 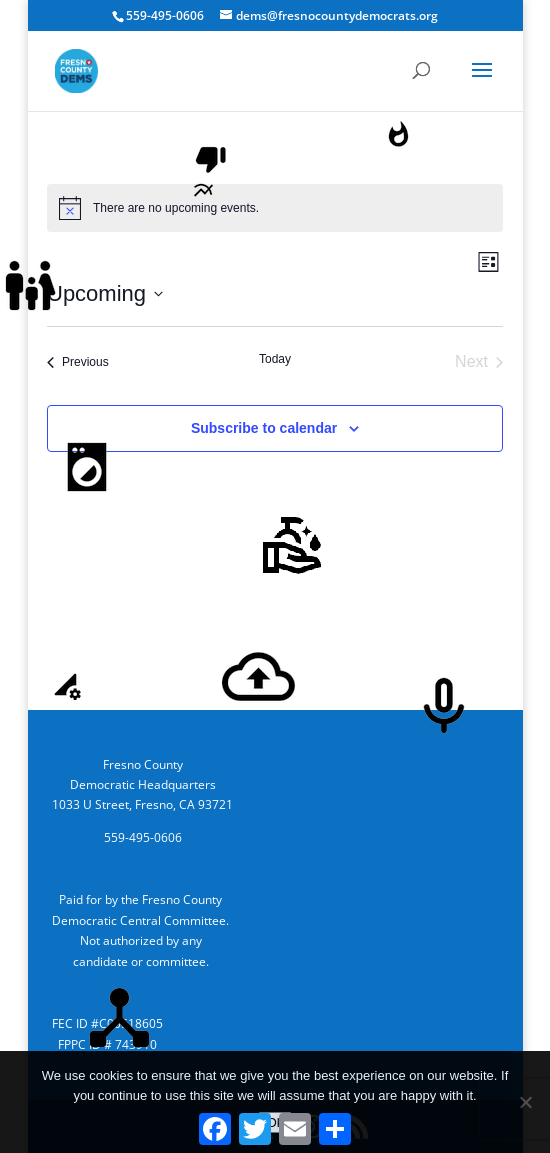 What do you see at coordinates (293, 545) in the screenshot?
I see `hand hygiene or sanitization reminder` at bounding box center [293, 545].